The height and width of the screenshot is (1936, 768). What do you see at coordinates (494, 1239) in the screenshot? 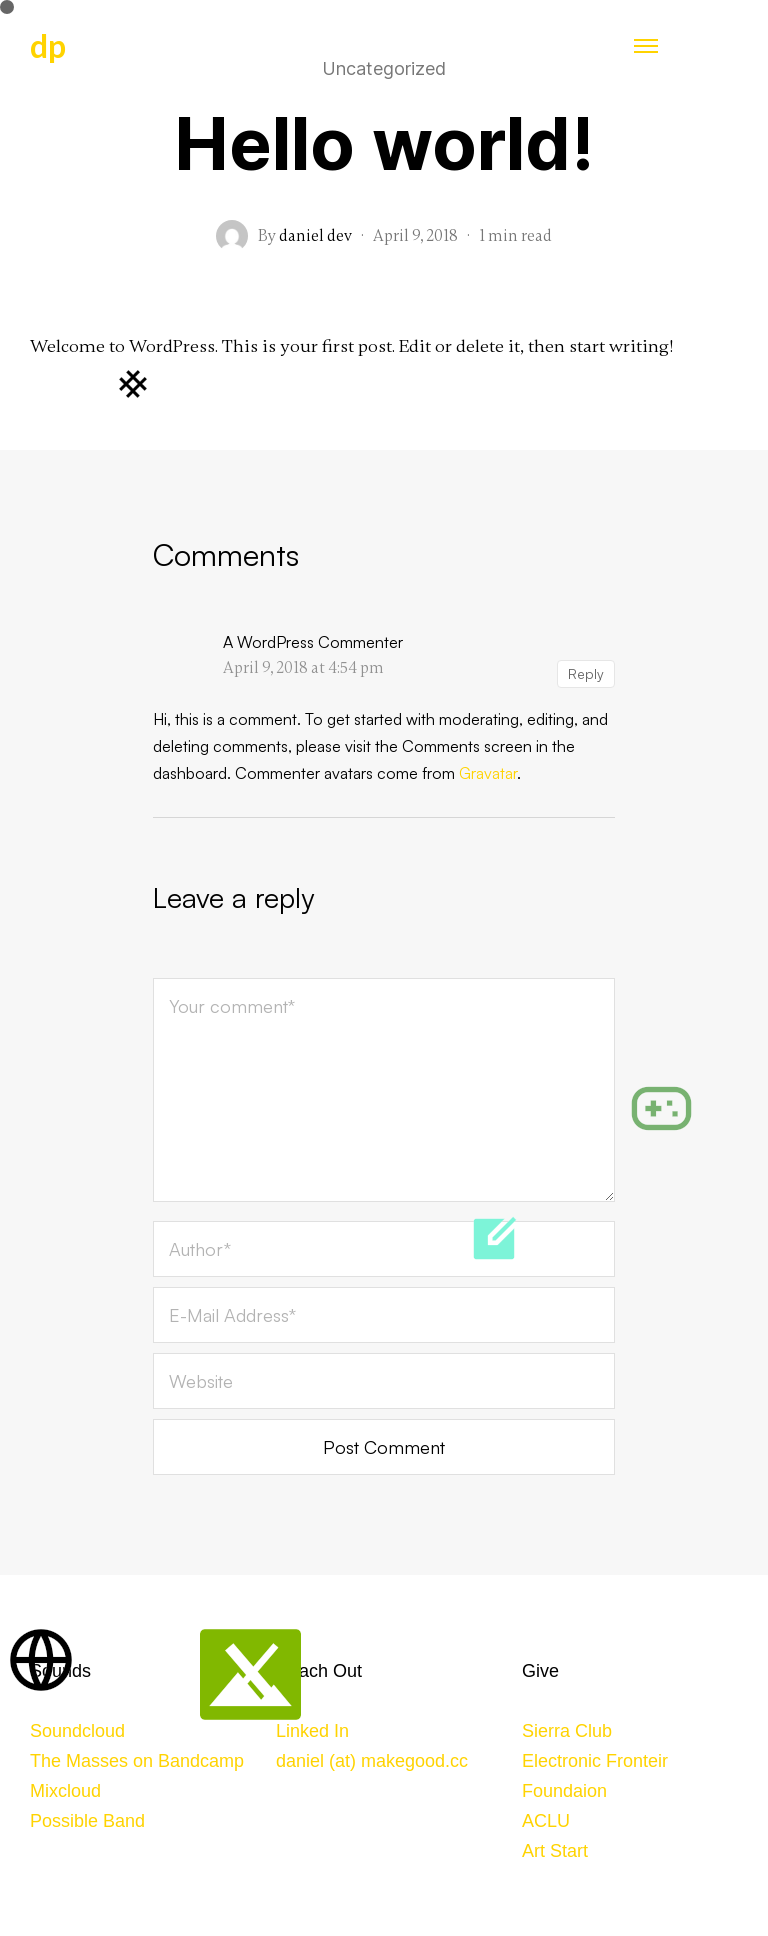
I see `edit or compose a new document` at bounding box center [494, 1239].